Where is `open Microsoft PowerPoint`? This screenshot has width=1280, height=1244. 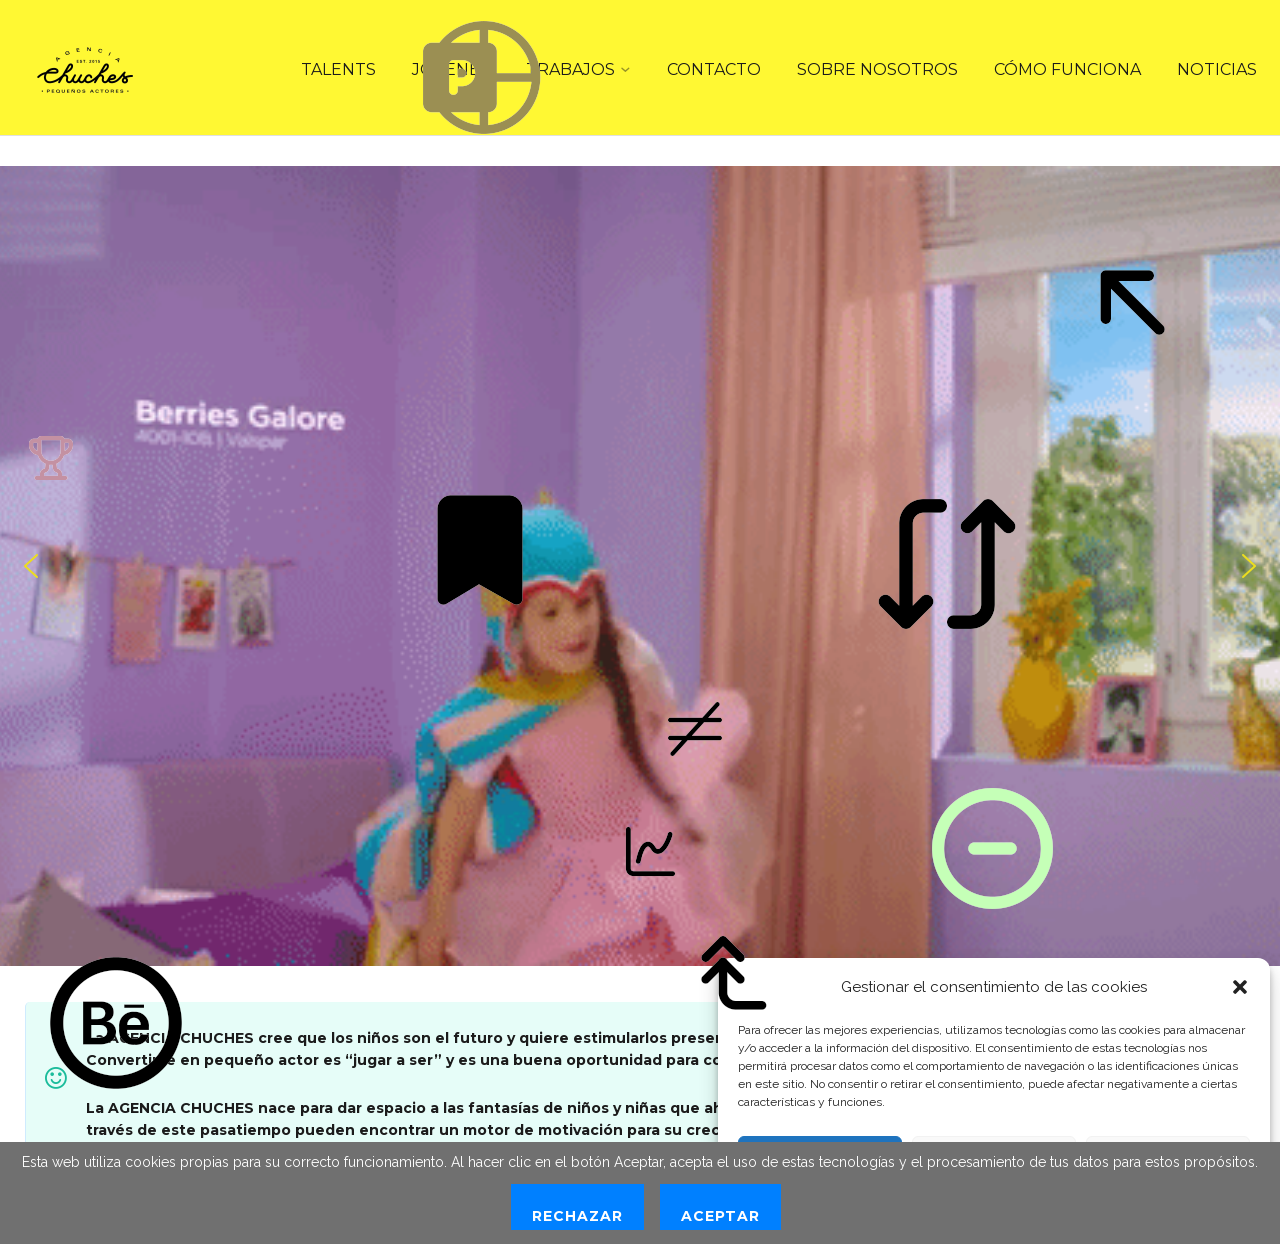 open Microsoft PowerPoint is located at coordinates (479, 77).